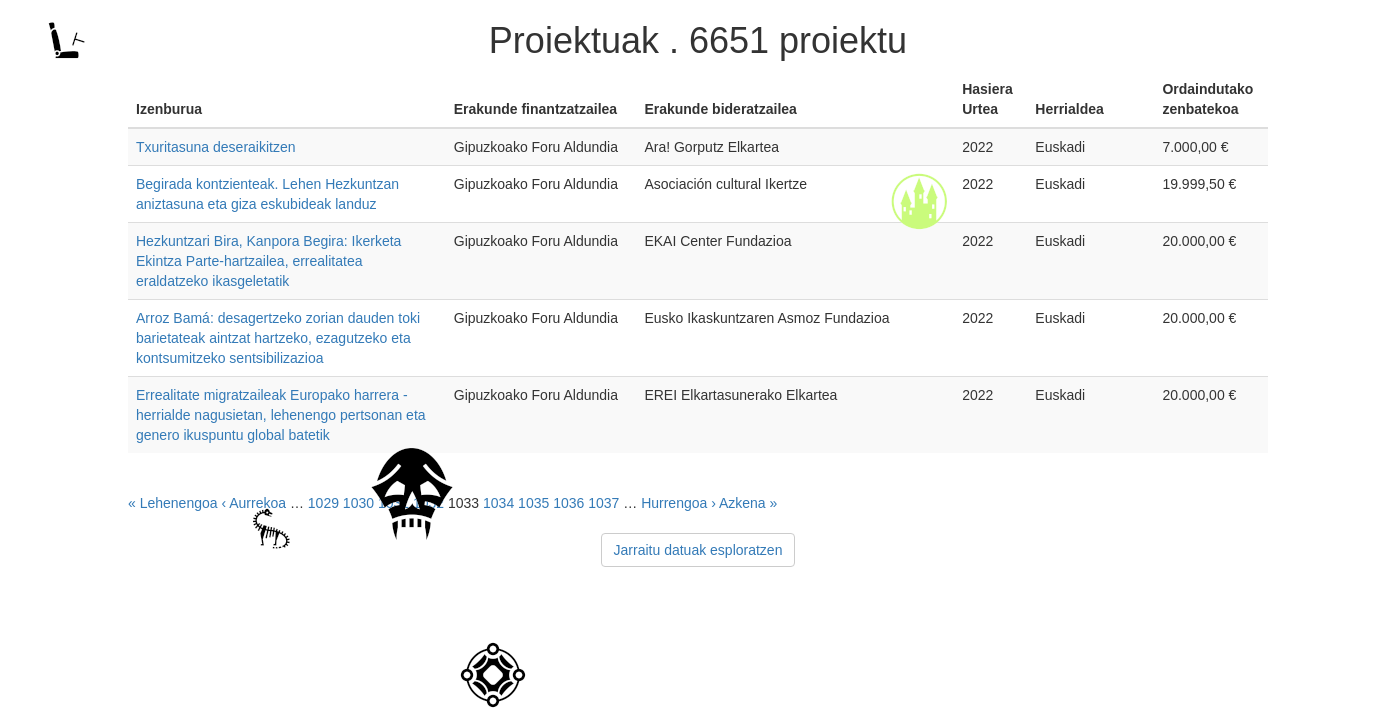 This screenshot has width=1396, height=720. What do you see at coordinates (271, 529) in the screenshot?
I see `view dinosaur exhibit or paleontology section` at bounding box center [271, 529].